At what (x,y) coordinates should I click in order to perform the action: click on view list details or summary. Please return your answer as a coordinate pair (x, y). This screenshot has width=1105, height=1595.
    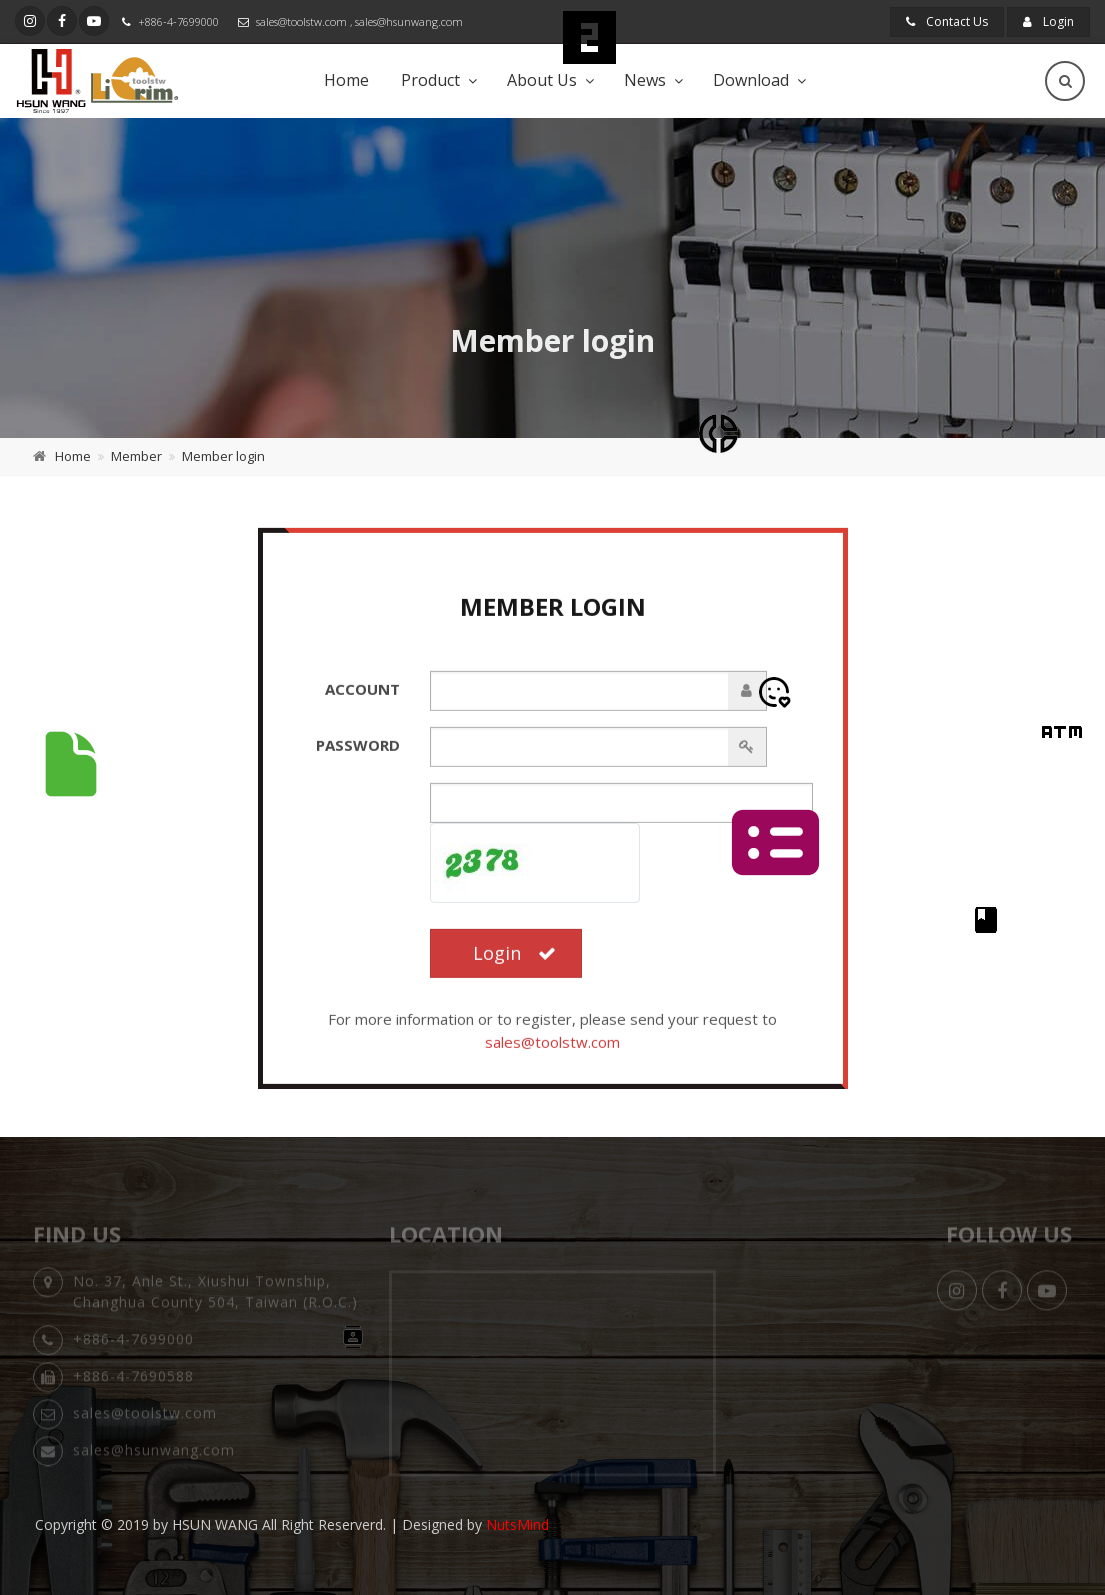
    Looking at the image, I should click on (775, 842).